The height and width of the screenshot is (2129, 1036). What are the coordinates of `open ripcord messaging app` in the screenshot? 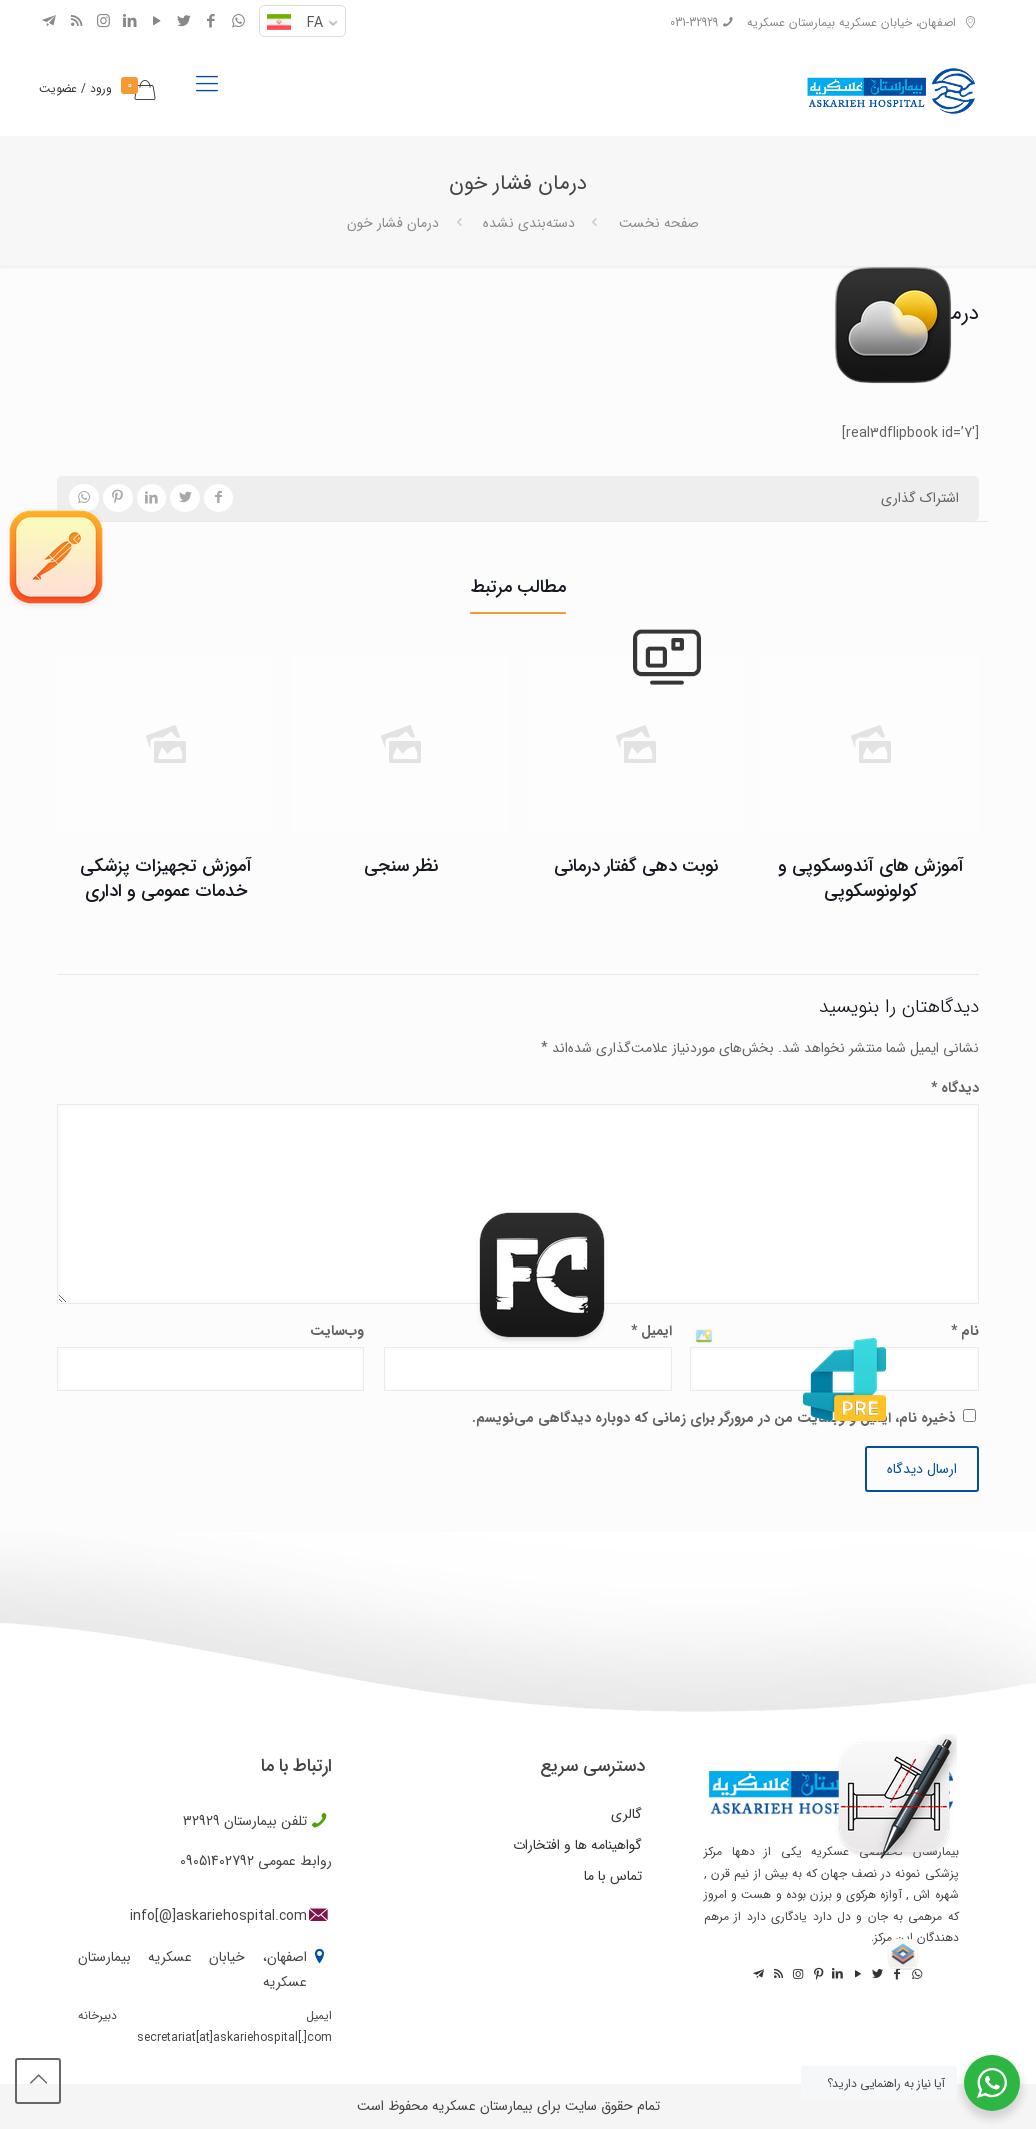 It's located at (903, 1954).